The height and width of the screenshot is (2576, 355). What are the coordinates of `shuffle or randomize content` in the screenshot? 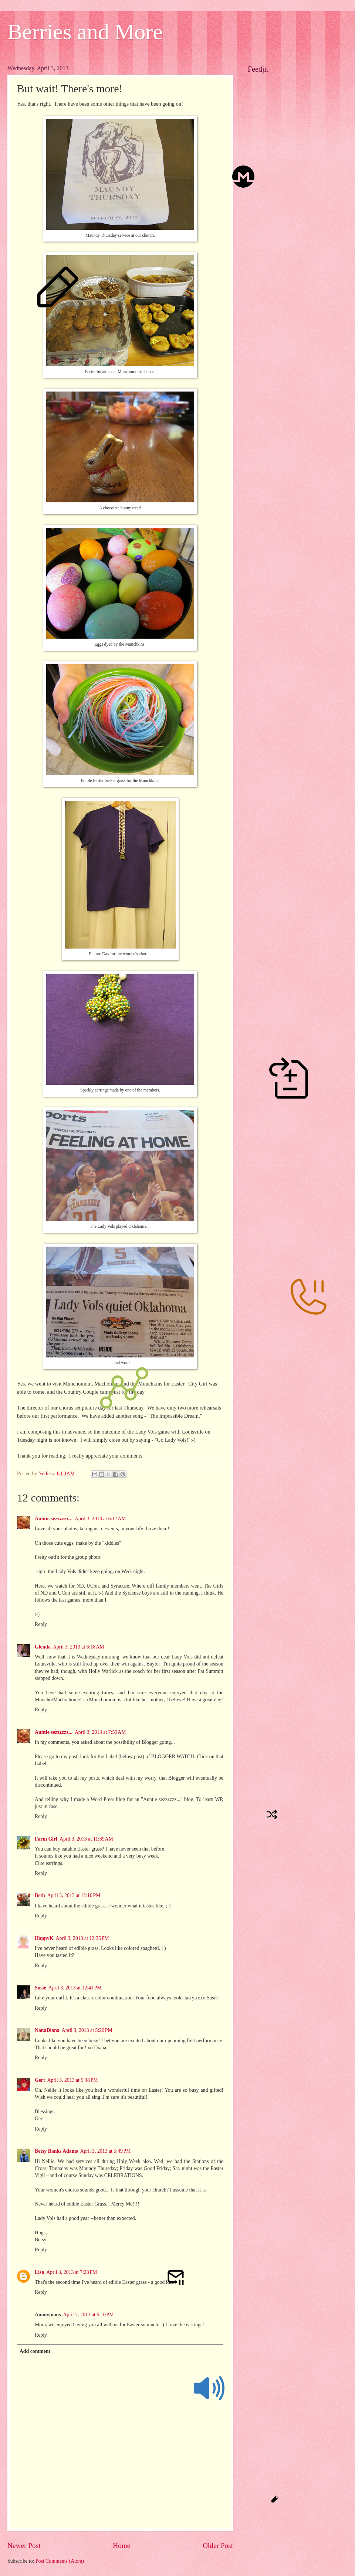 It's located at (272, 1814).